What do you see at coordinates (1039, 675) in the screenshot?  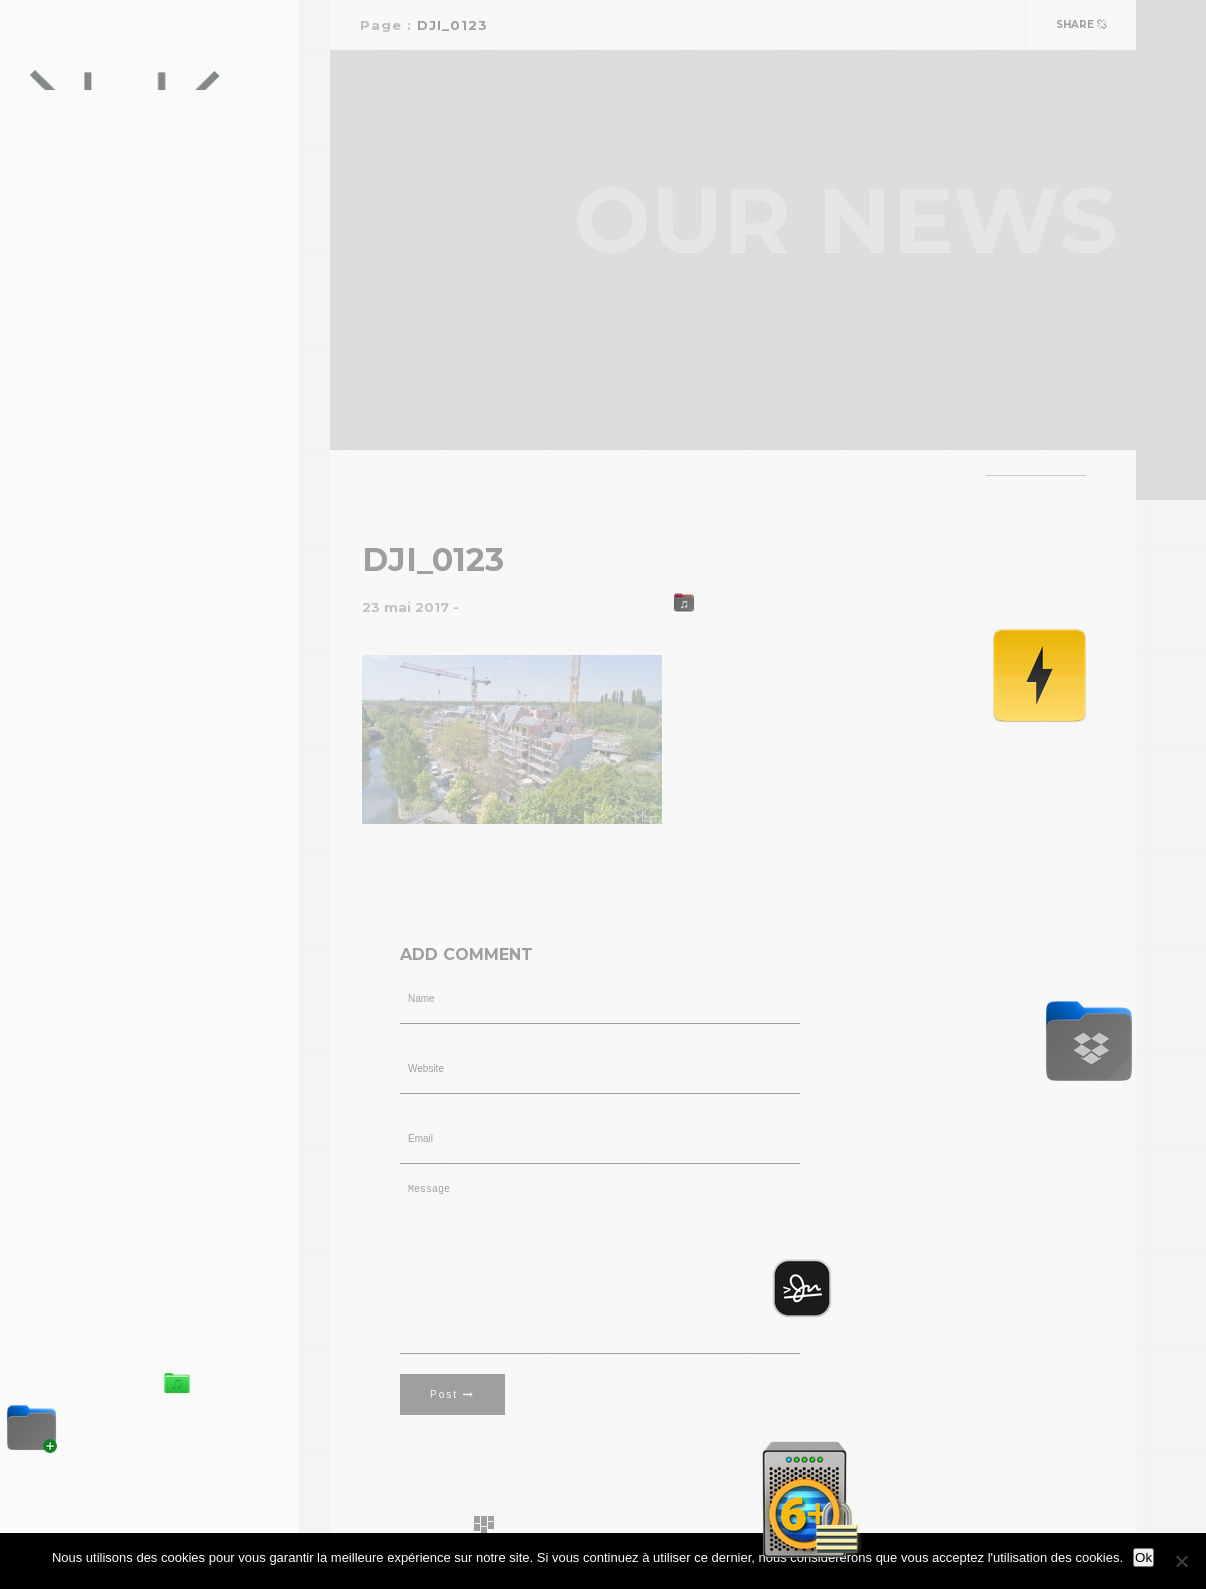 I see `access power and battery settings` at bounding box center [1039, 675].